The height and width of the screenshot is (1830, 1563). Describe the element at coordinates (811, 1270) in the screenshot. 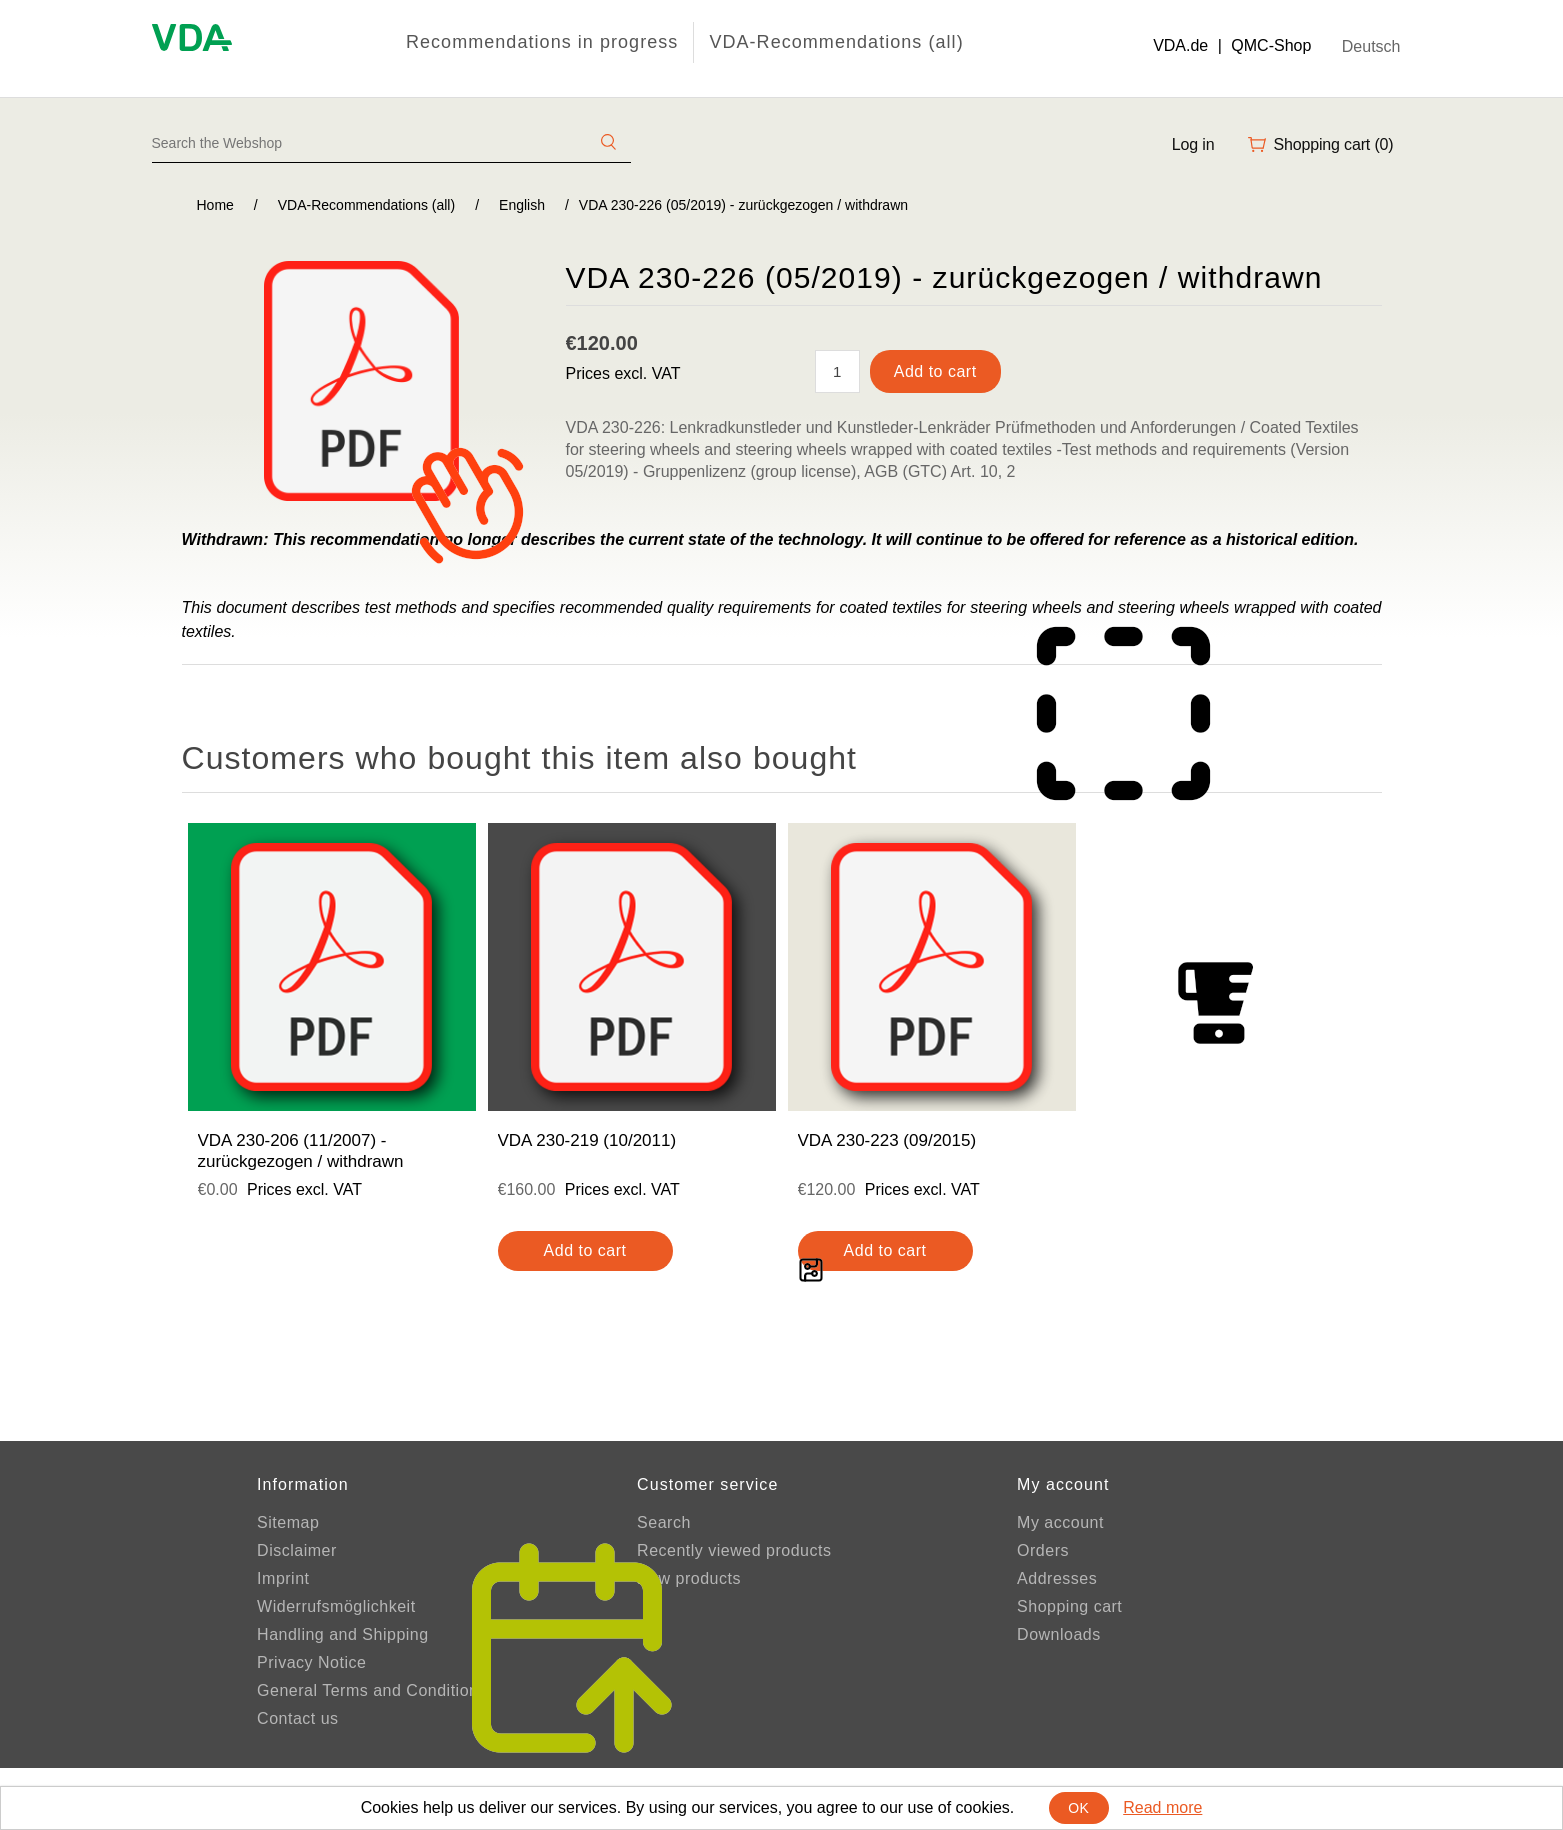

I see `access hardware or system settings` at that location.